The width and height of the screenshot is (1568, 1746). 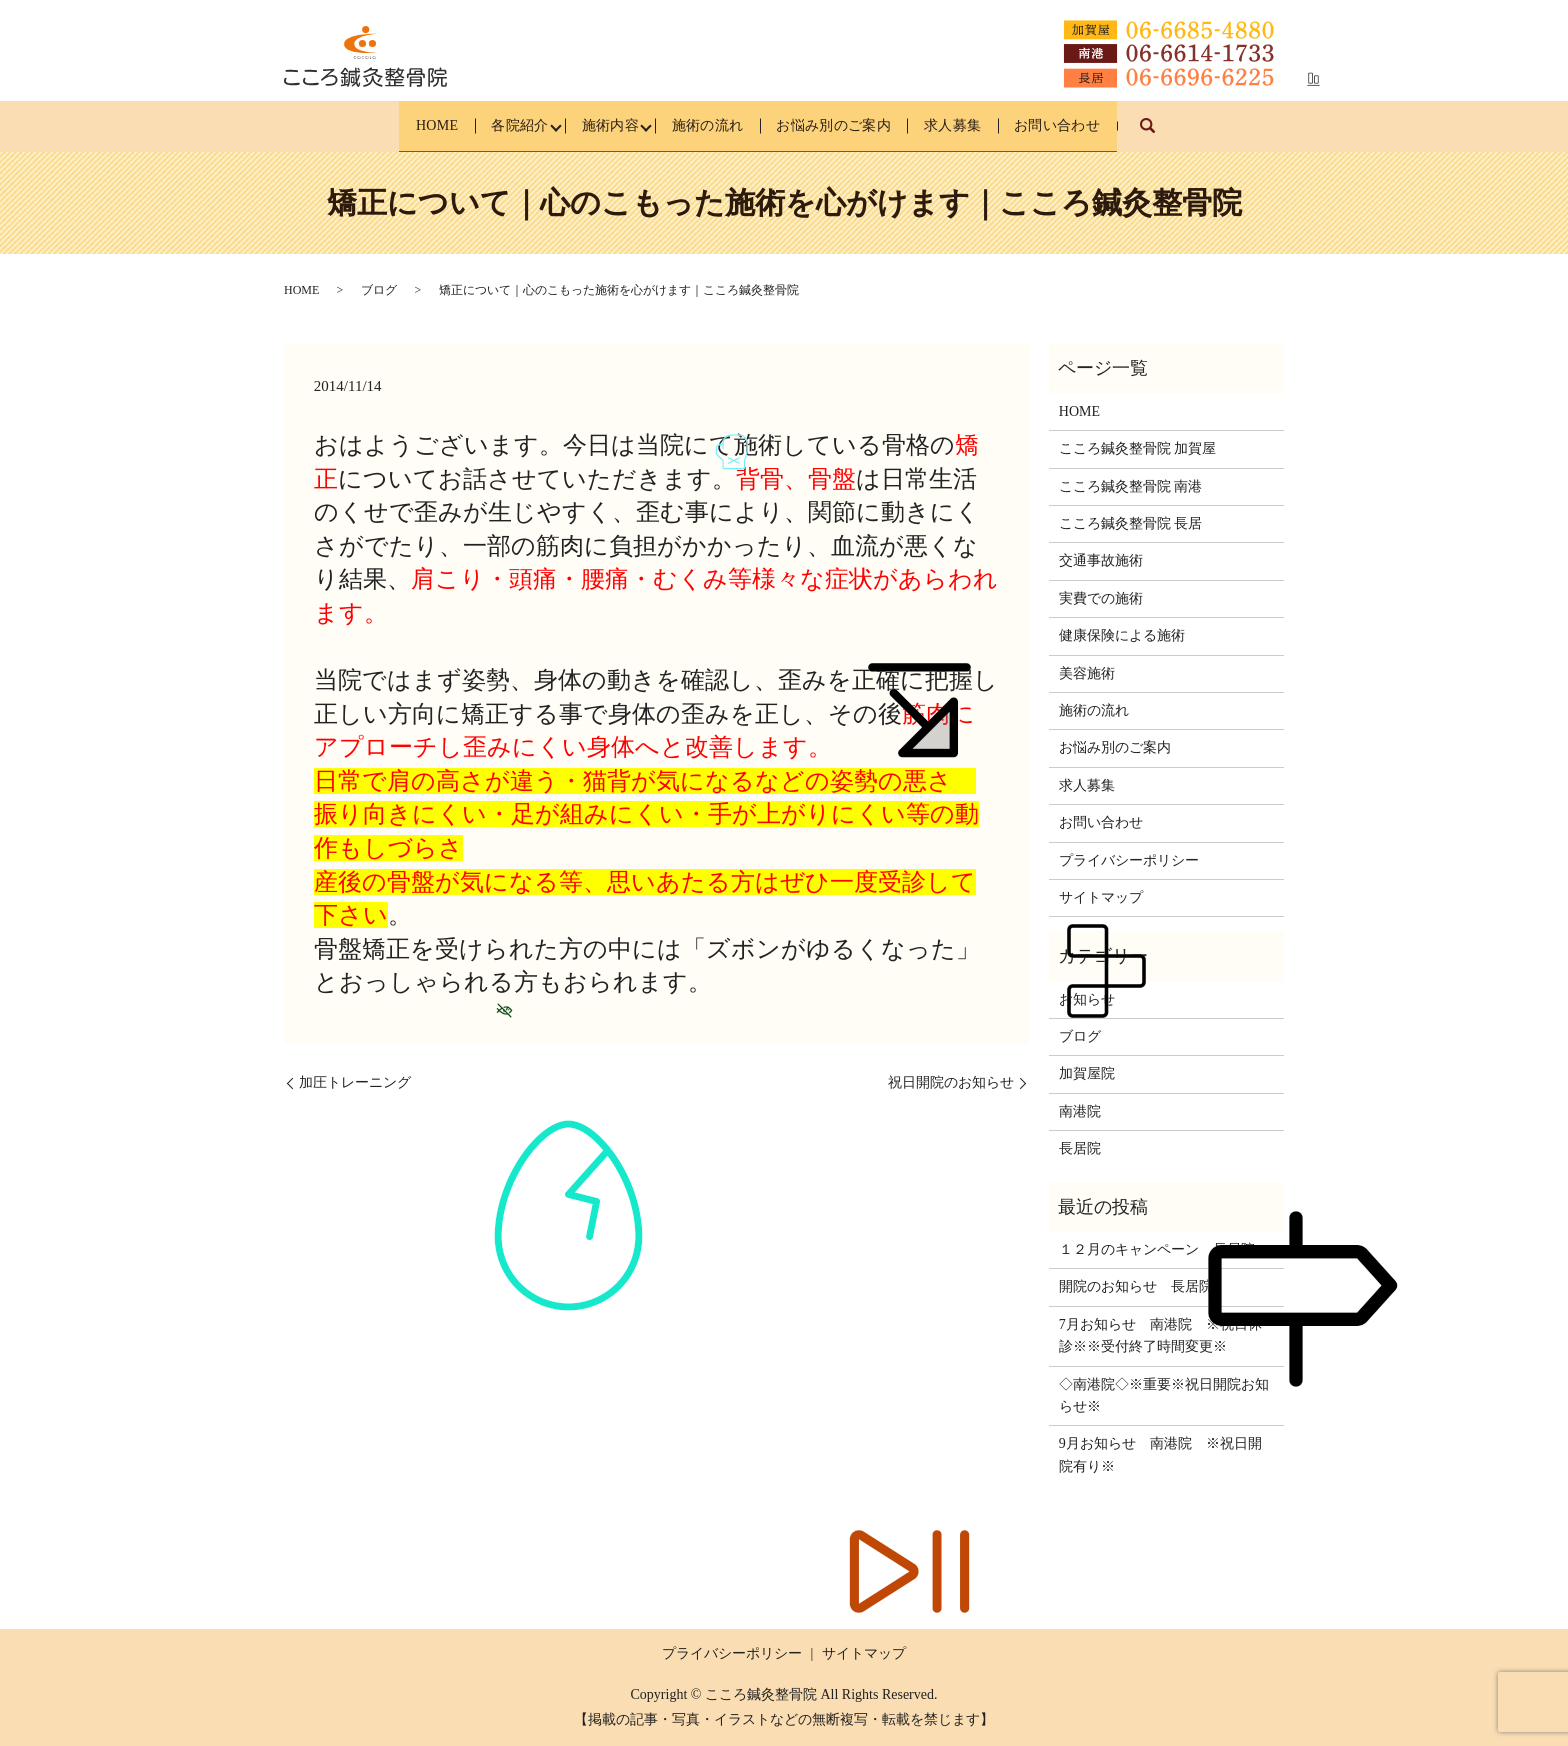 What do you see at coordinates (504, 1010) in the screenshot?
I see `no fish or seafood available` at bounding box center [504, 1010].